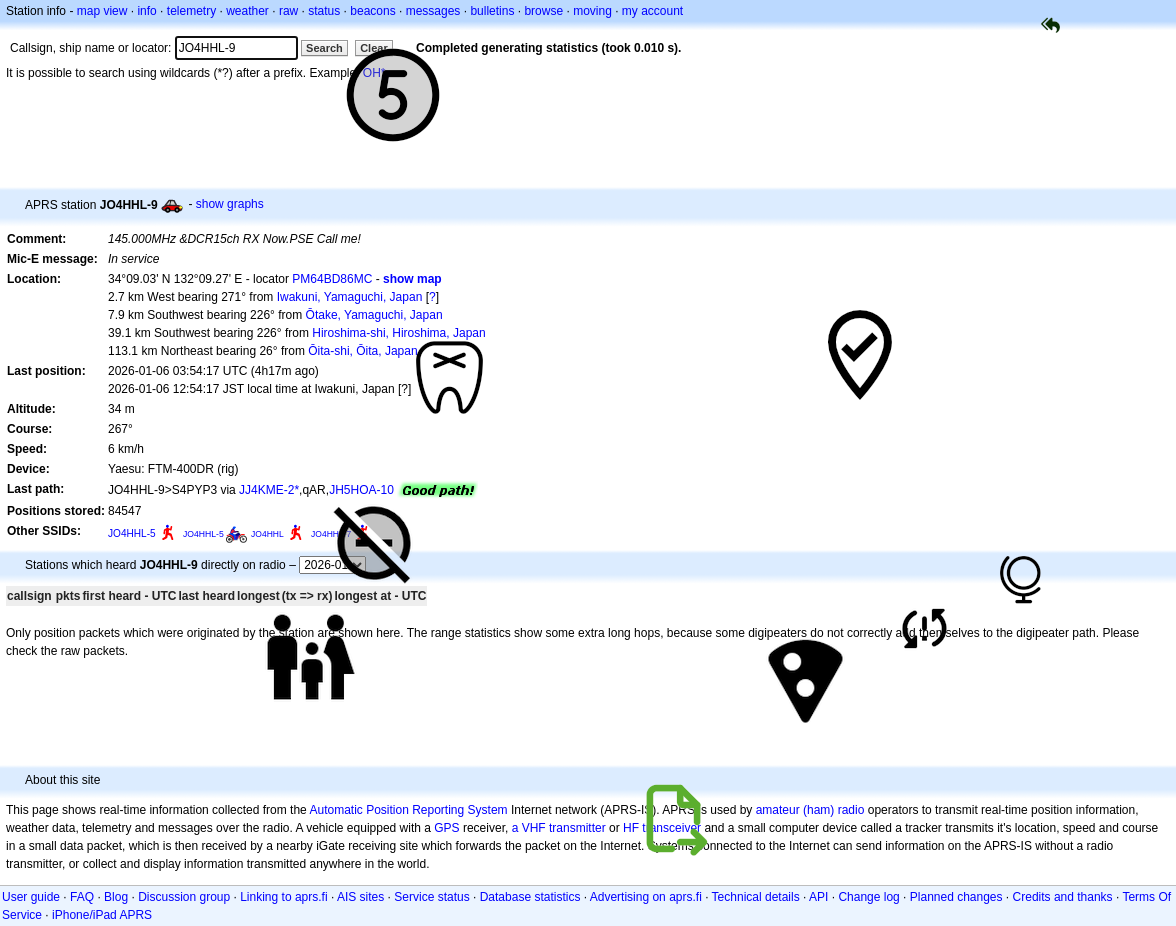 The height and width of the screenshot is (926, 1176). I want to click on reply all to an email or message, so click(1050, 25).